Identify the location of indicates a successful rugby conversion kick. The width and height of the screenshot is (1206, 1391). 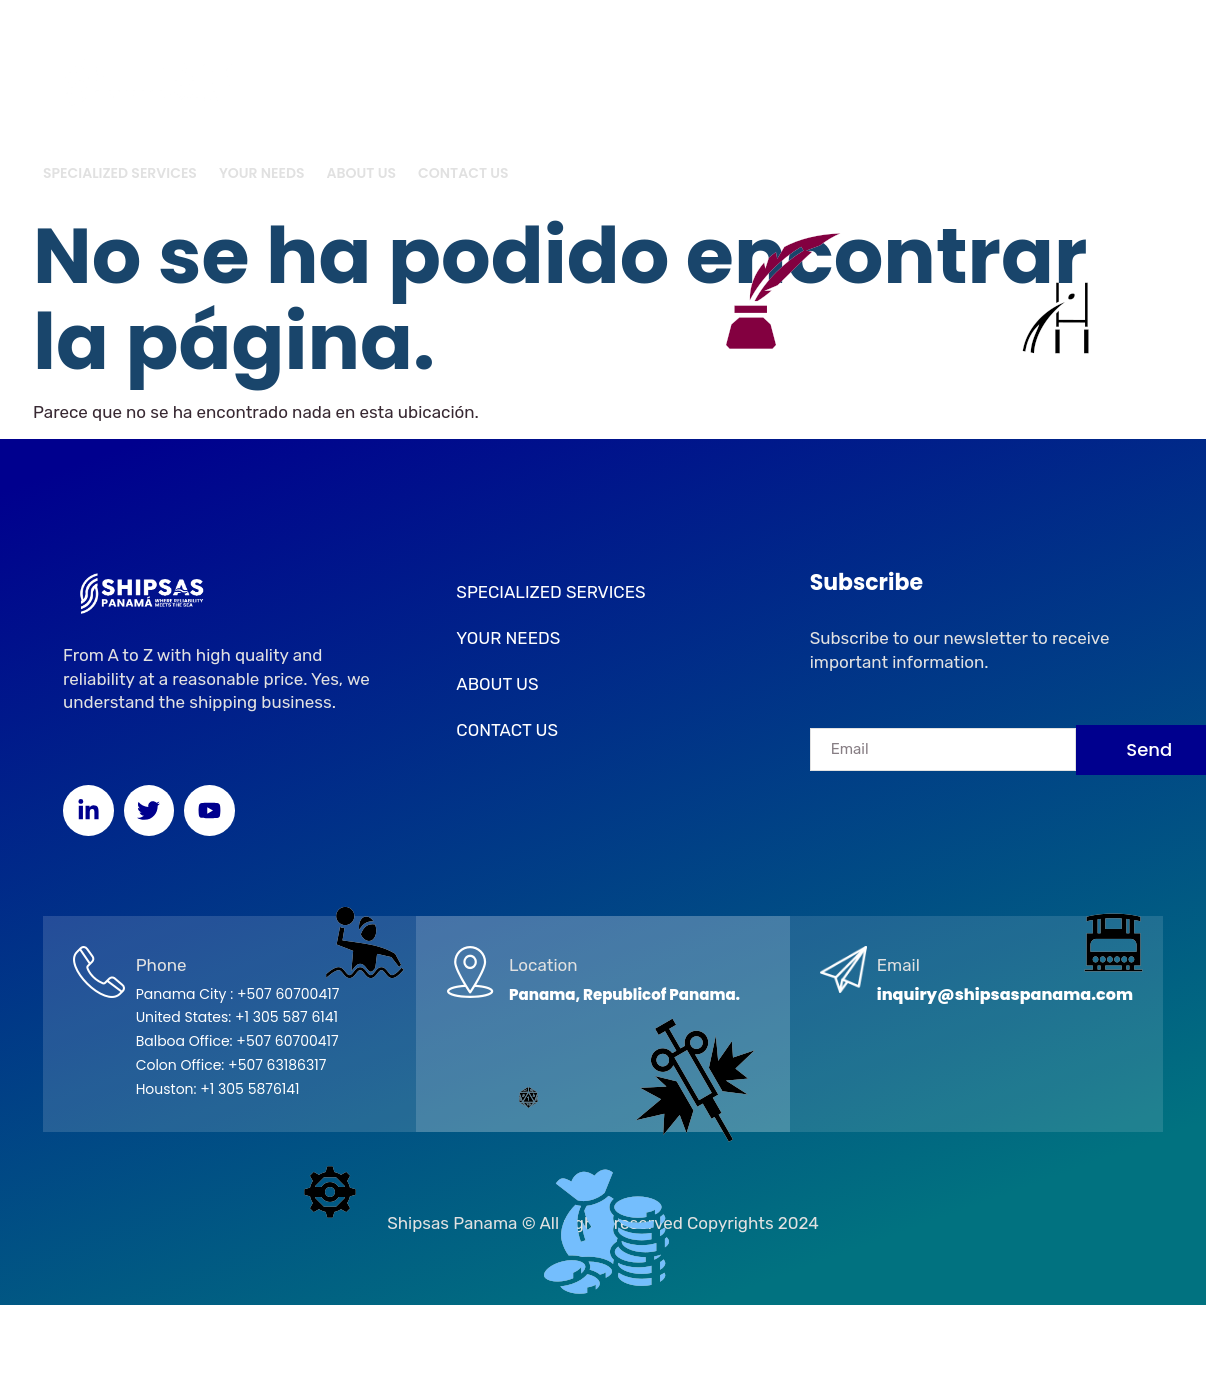
(1057, 318).